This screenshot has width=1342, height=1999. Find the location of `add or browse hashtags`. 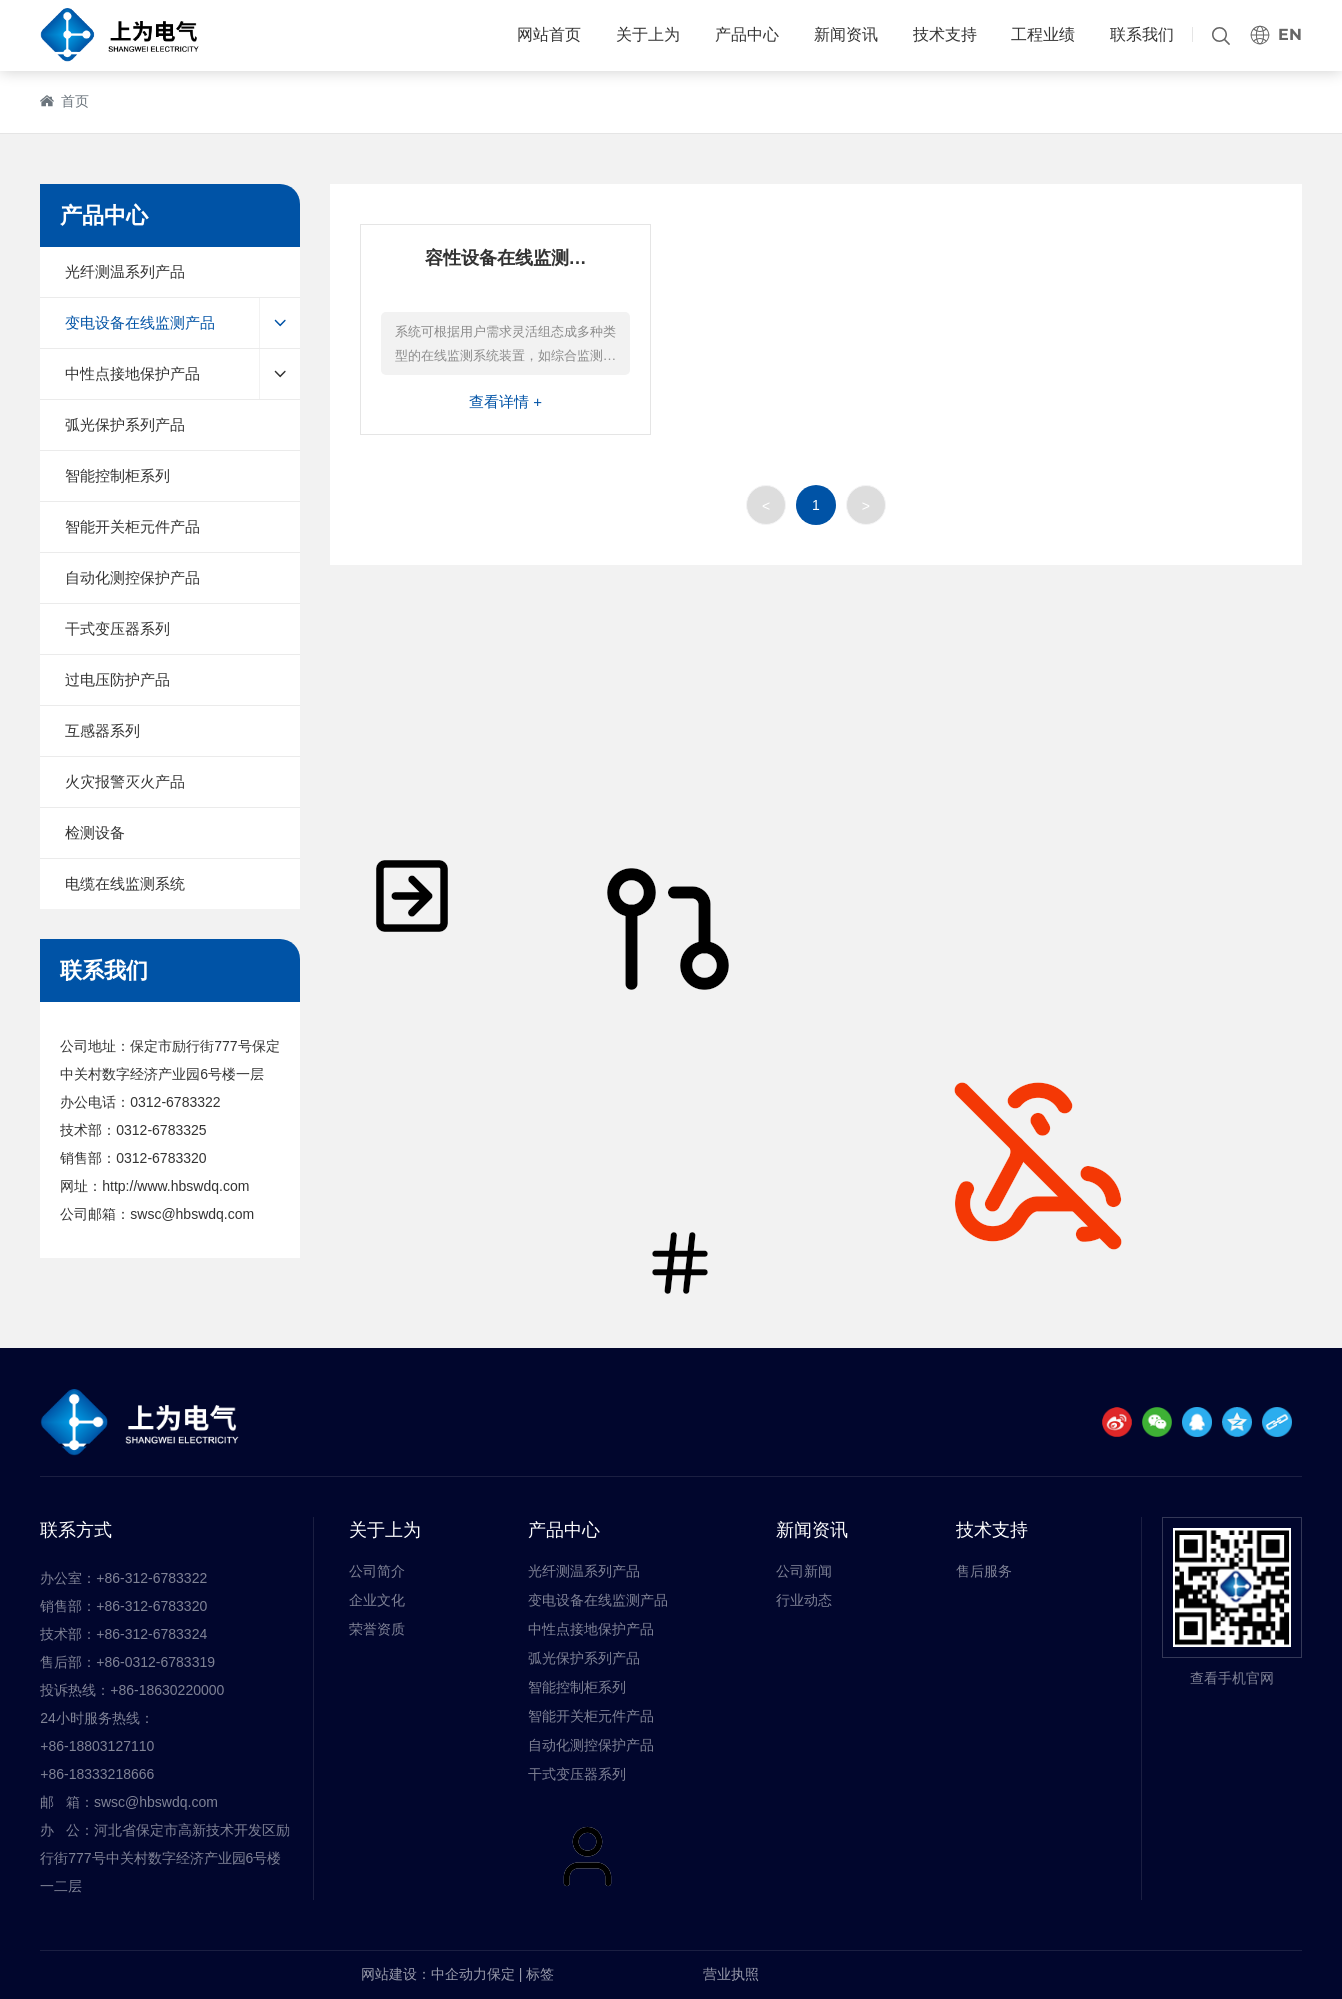

add or browse hashtags is located at coordinates (680, 1263).